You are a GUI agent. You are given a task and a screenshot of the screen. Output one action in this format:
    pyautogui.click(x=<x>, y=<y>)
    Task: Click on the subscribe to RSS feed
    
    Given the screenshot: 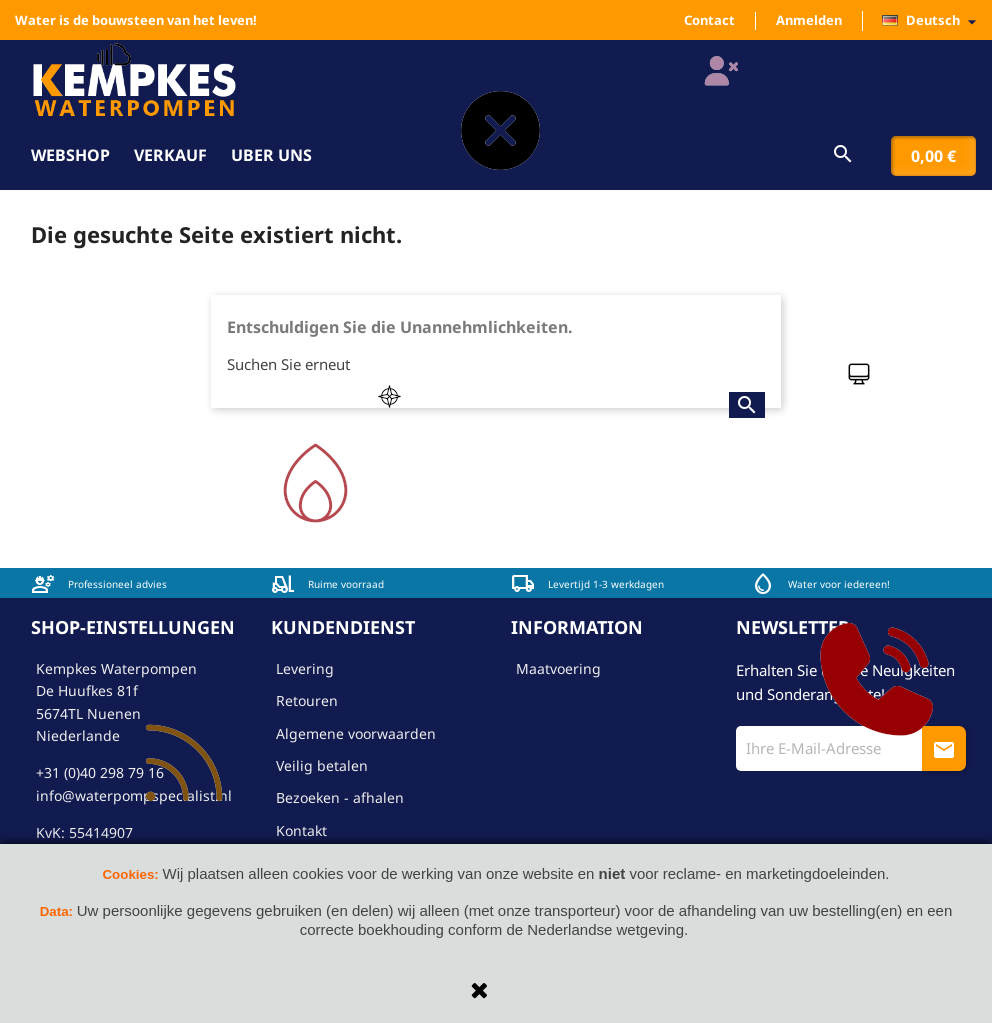 What is the action you would take?
    pyautogui.click(x=178, y=768)
    